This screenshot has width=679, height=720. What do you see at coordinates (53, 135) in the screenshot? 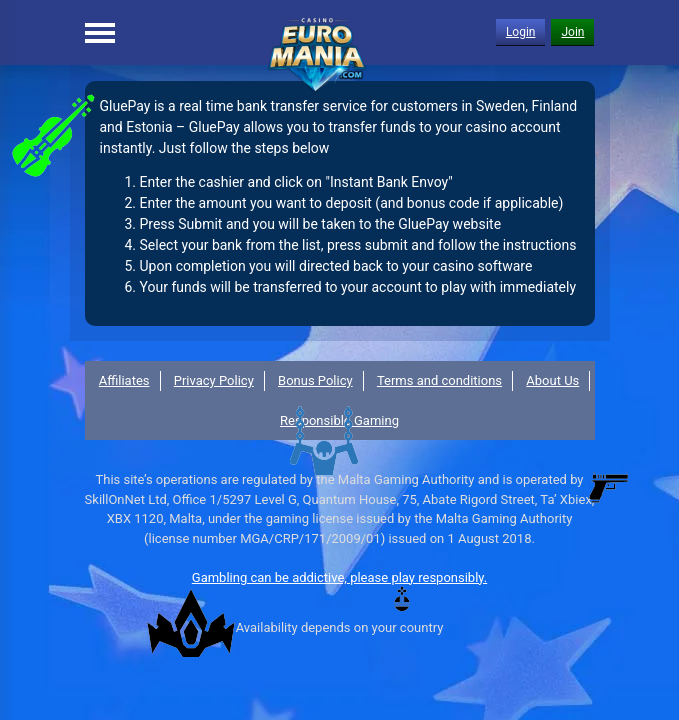
I see `access music or audio settings` at bounding box center [53, 135].